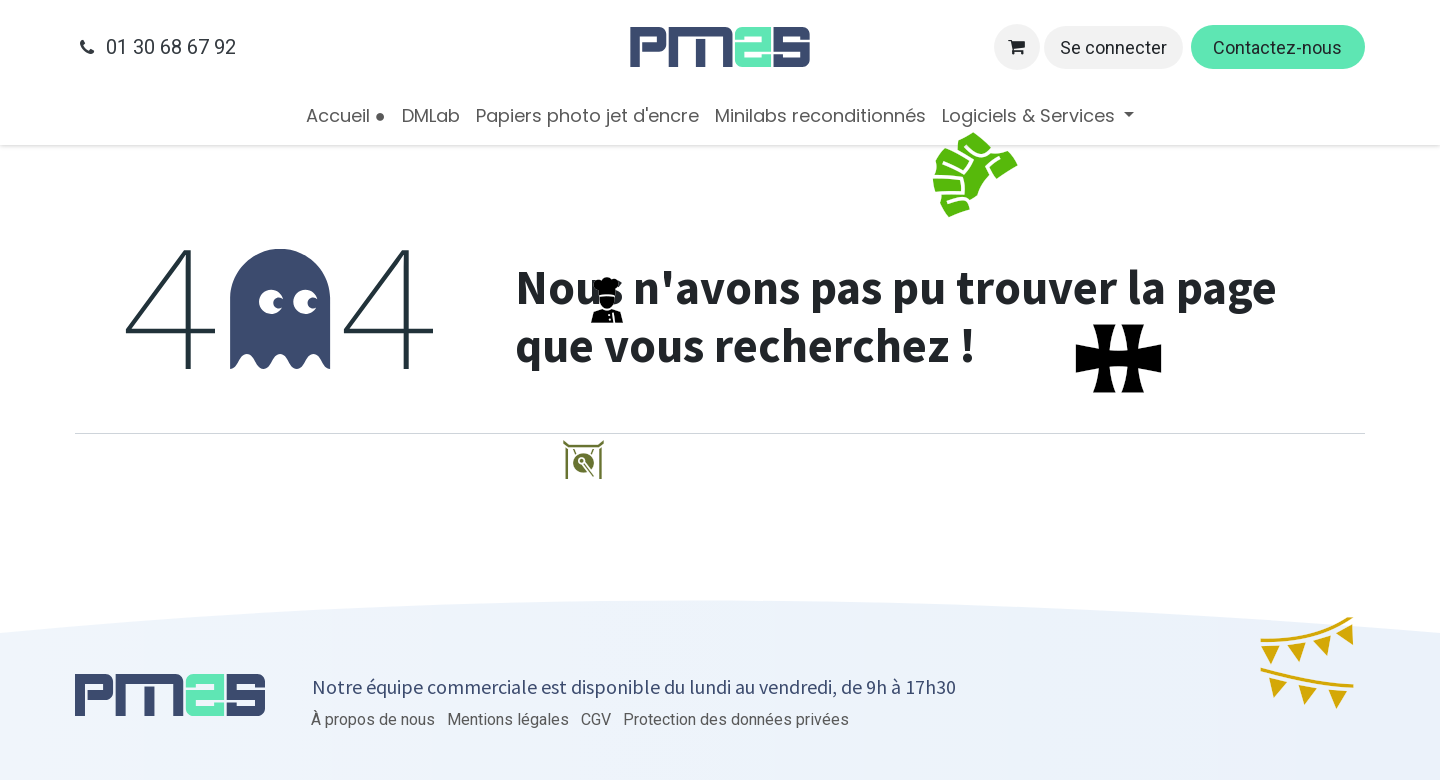 The height and width of the screenshot is (780, 1440). Describe the element at coordinates (607, 300) in the screenshot. I see `access cooking or recipe features` at that location.